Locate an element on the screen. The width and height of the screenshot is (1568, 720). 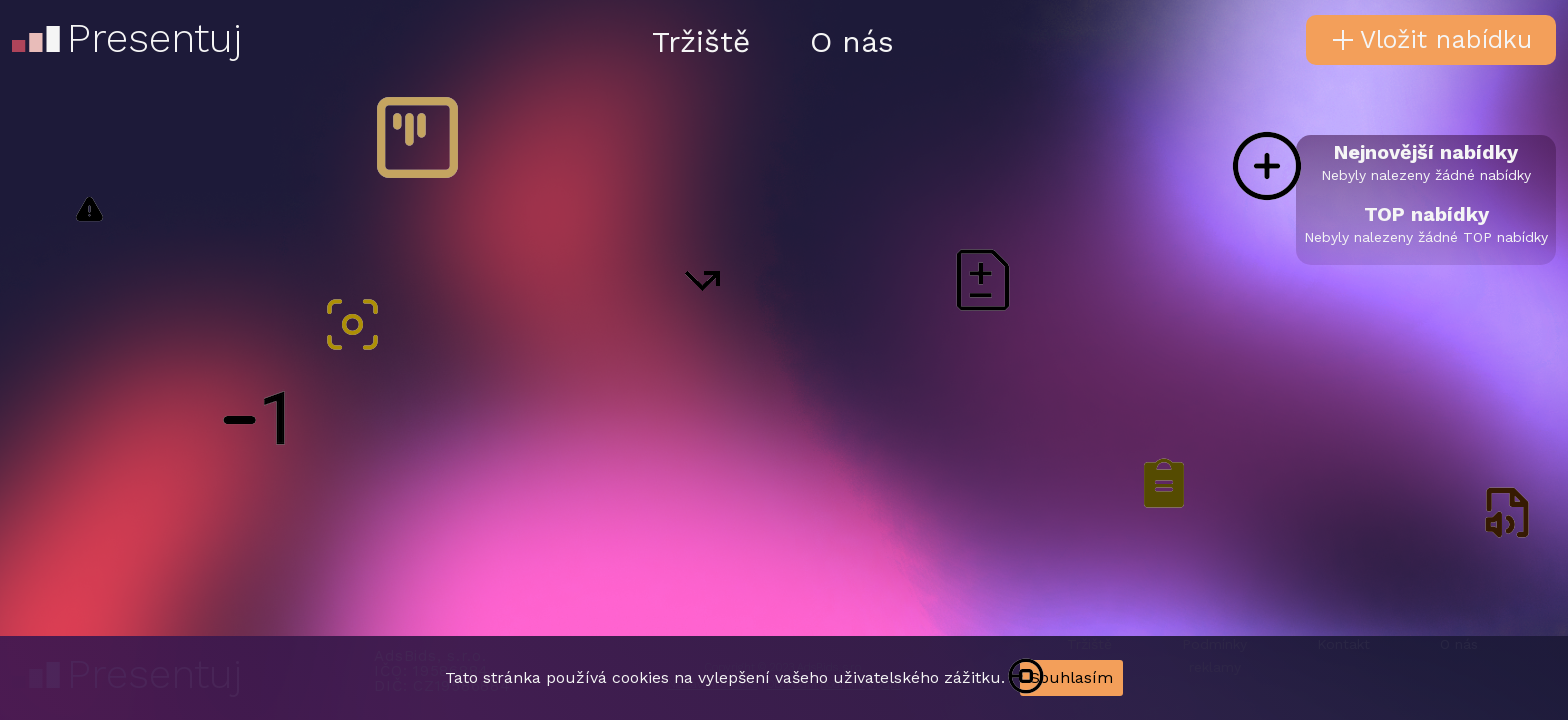
add a new item is located at coordinates (1267, 166).